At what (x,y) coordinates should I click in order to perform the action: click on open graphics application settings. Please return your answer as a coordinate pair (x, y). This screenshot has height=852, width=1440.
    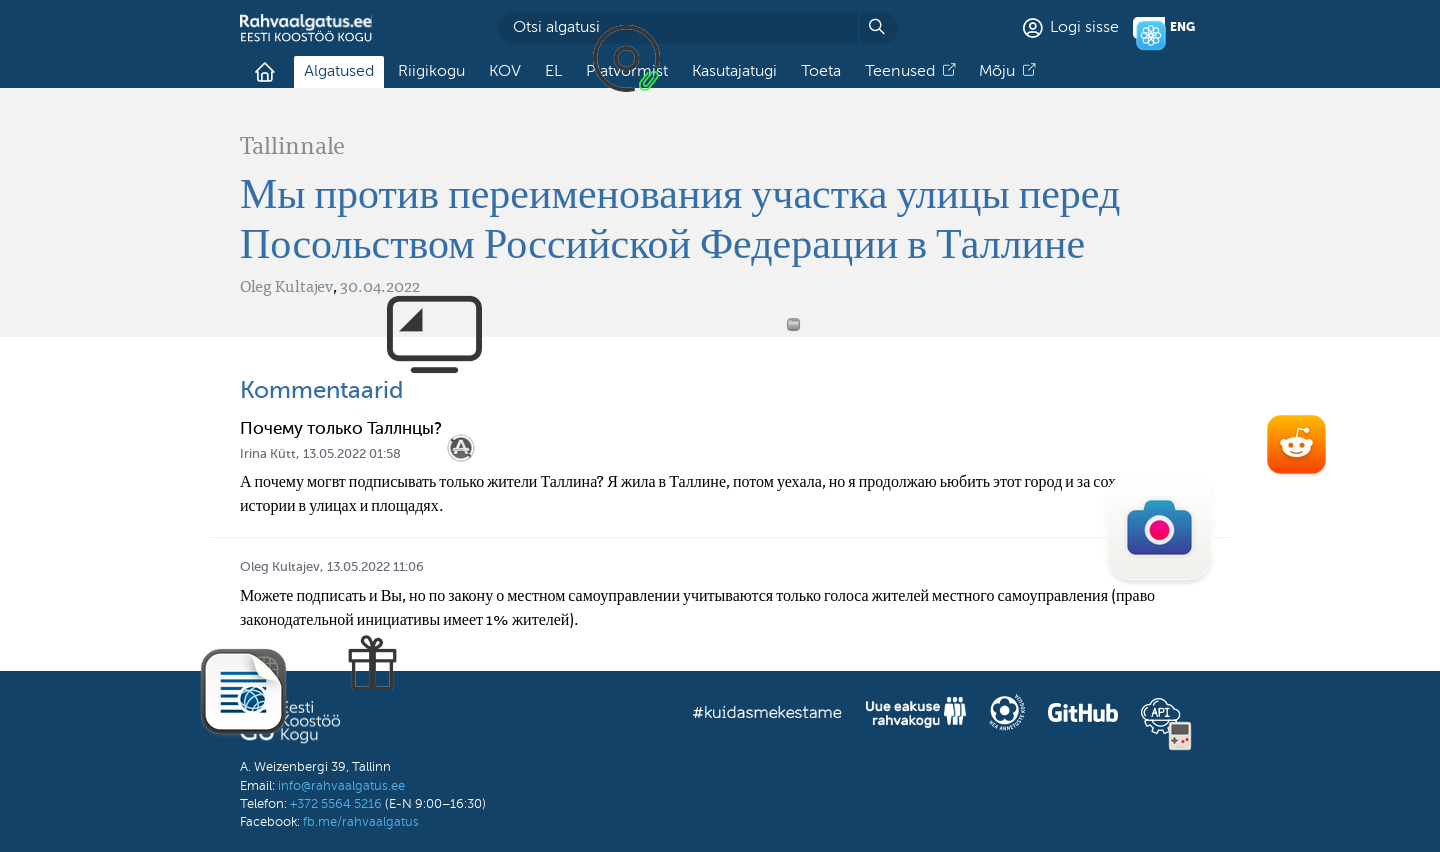
    Looking at the image, I should click on (1151, 36).